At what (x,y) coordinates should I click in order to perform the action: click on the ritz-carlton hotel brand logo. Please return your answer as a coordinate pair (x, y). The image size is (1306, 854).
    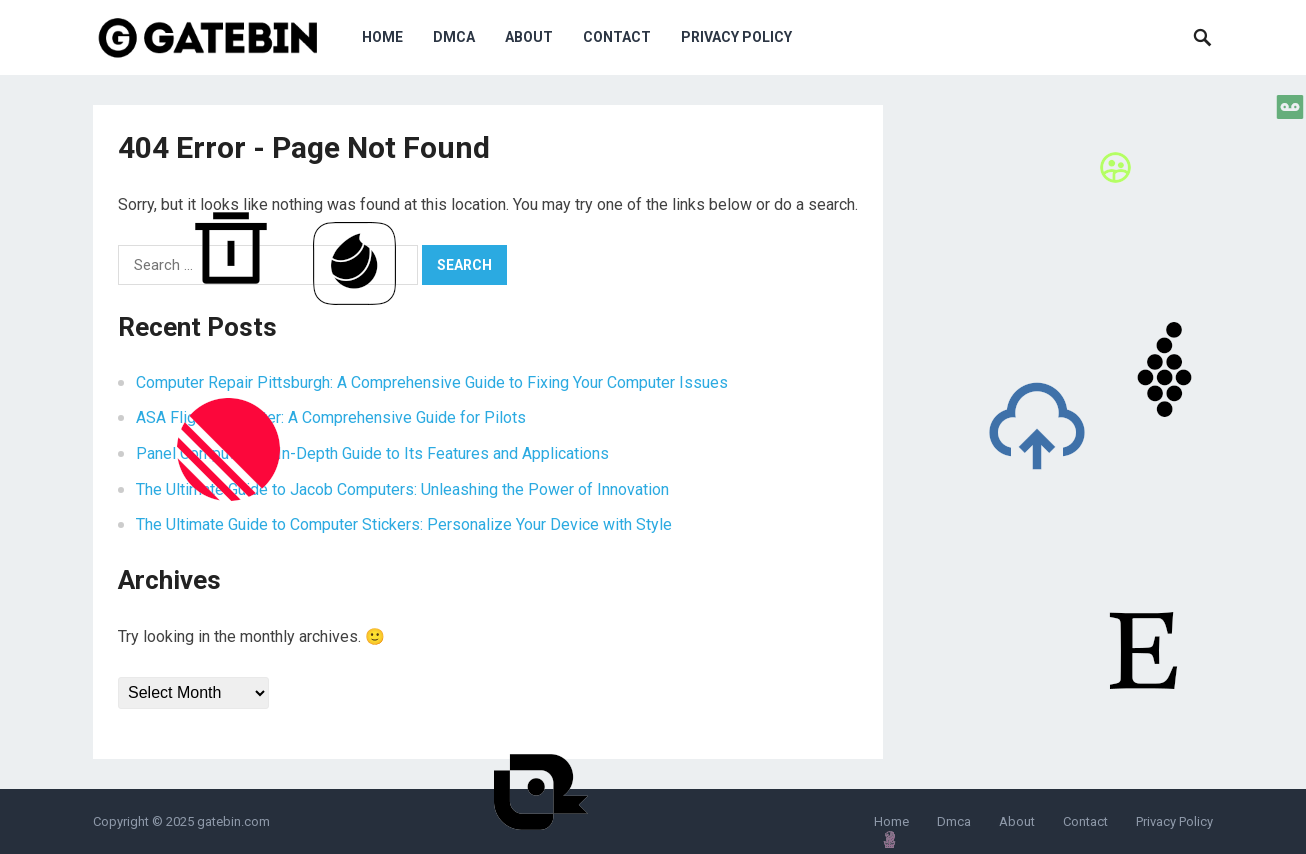
    Looking at the image, I should click on (889, 839).